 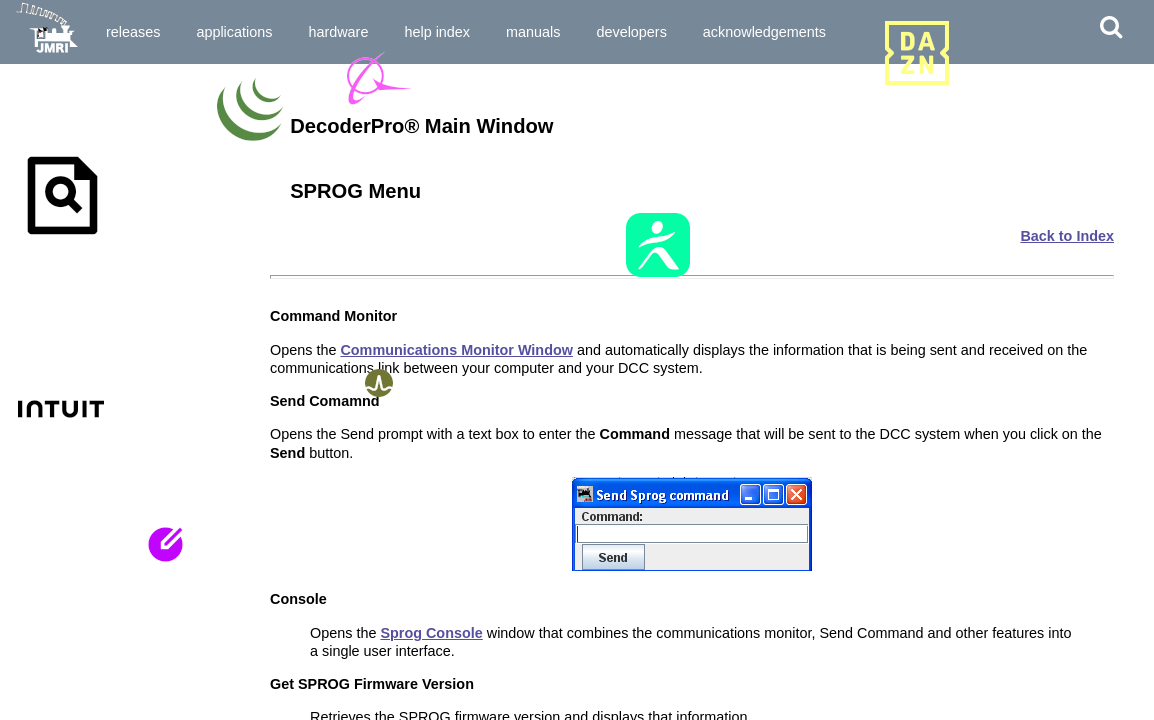 What do you see at coordinates (917, 53) in the screenshot?
I see `open the DAZN sports streaming app` at bounding box center [917, 53].